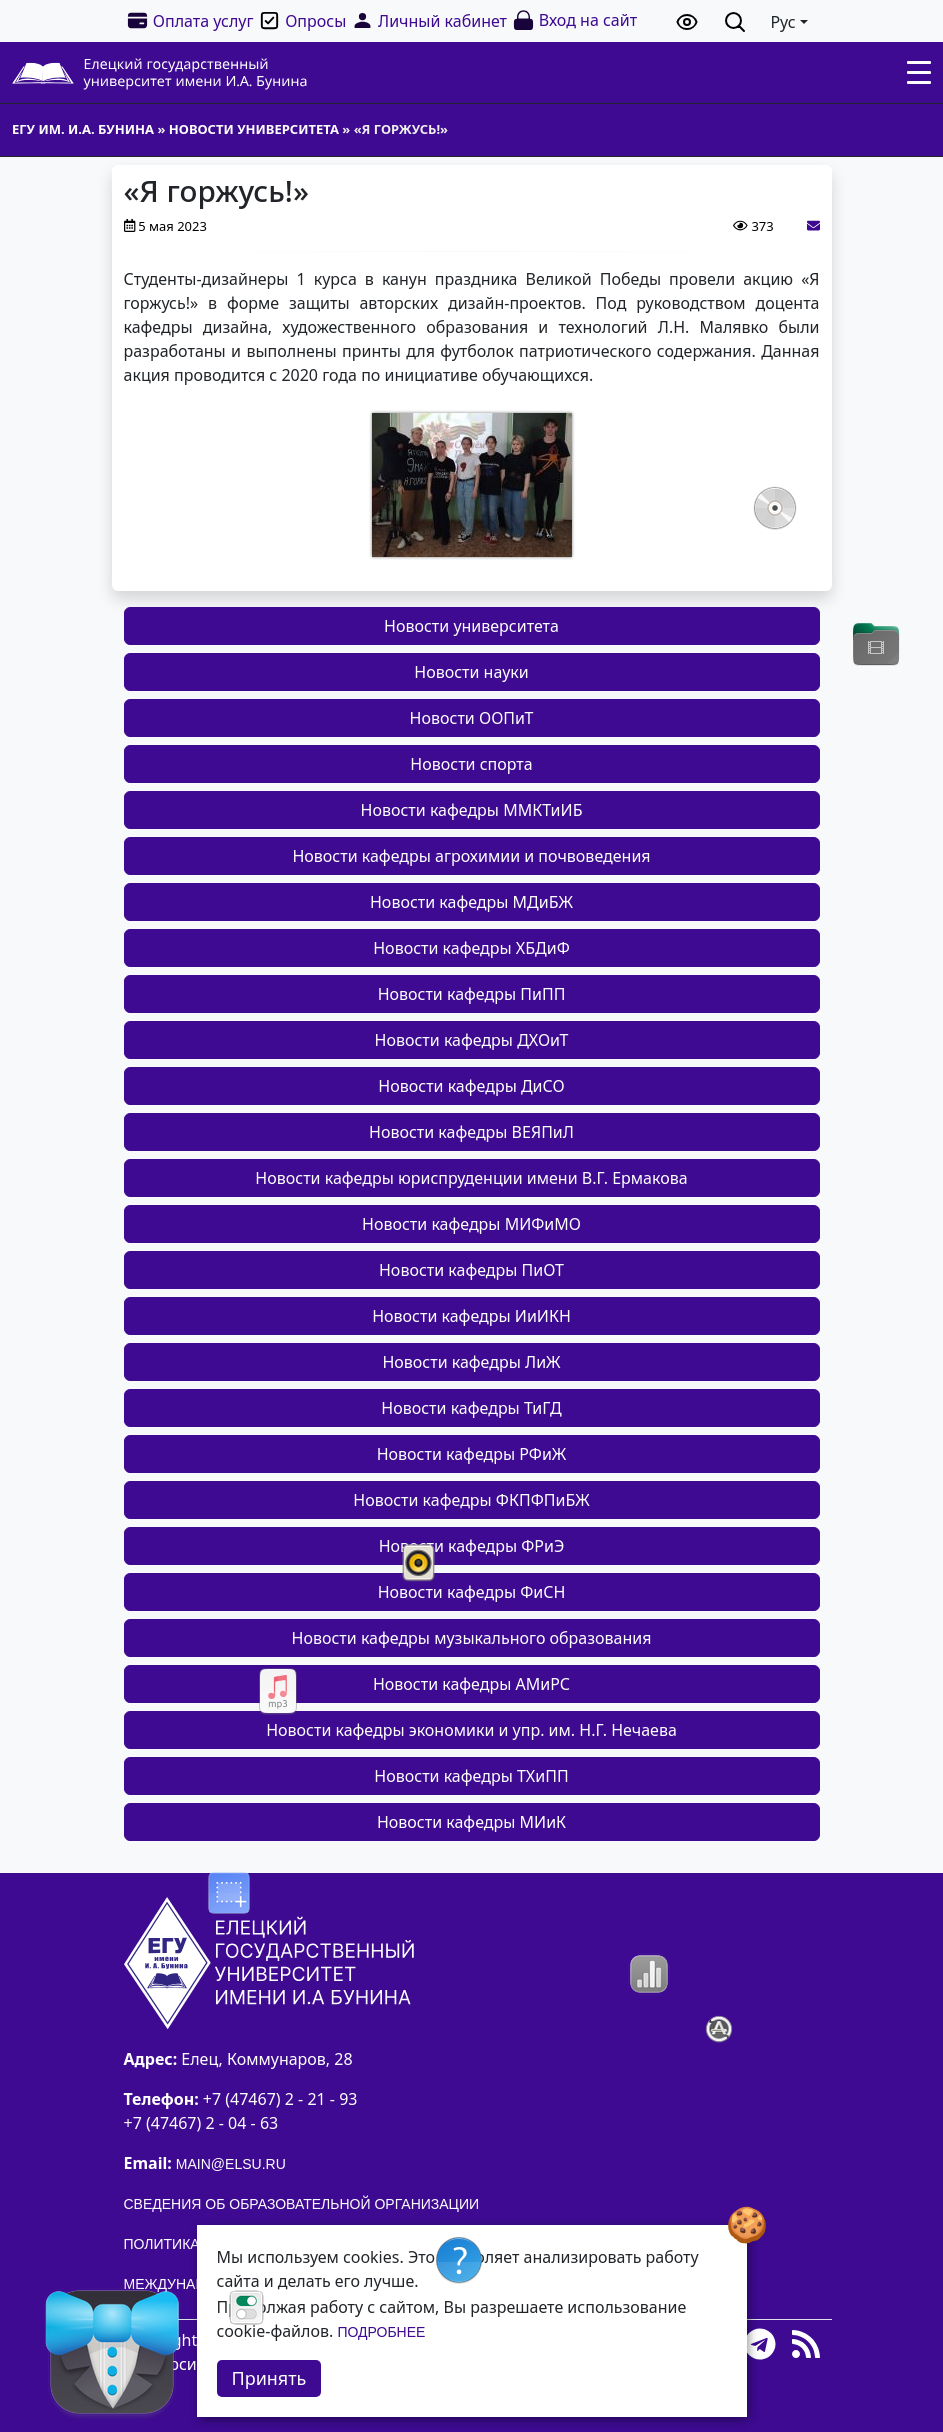 This screenshot has width=943, height=2432. I want to click on open butler app, so click(112, 2352).